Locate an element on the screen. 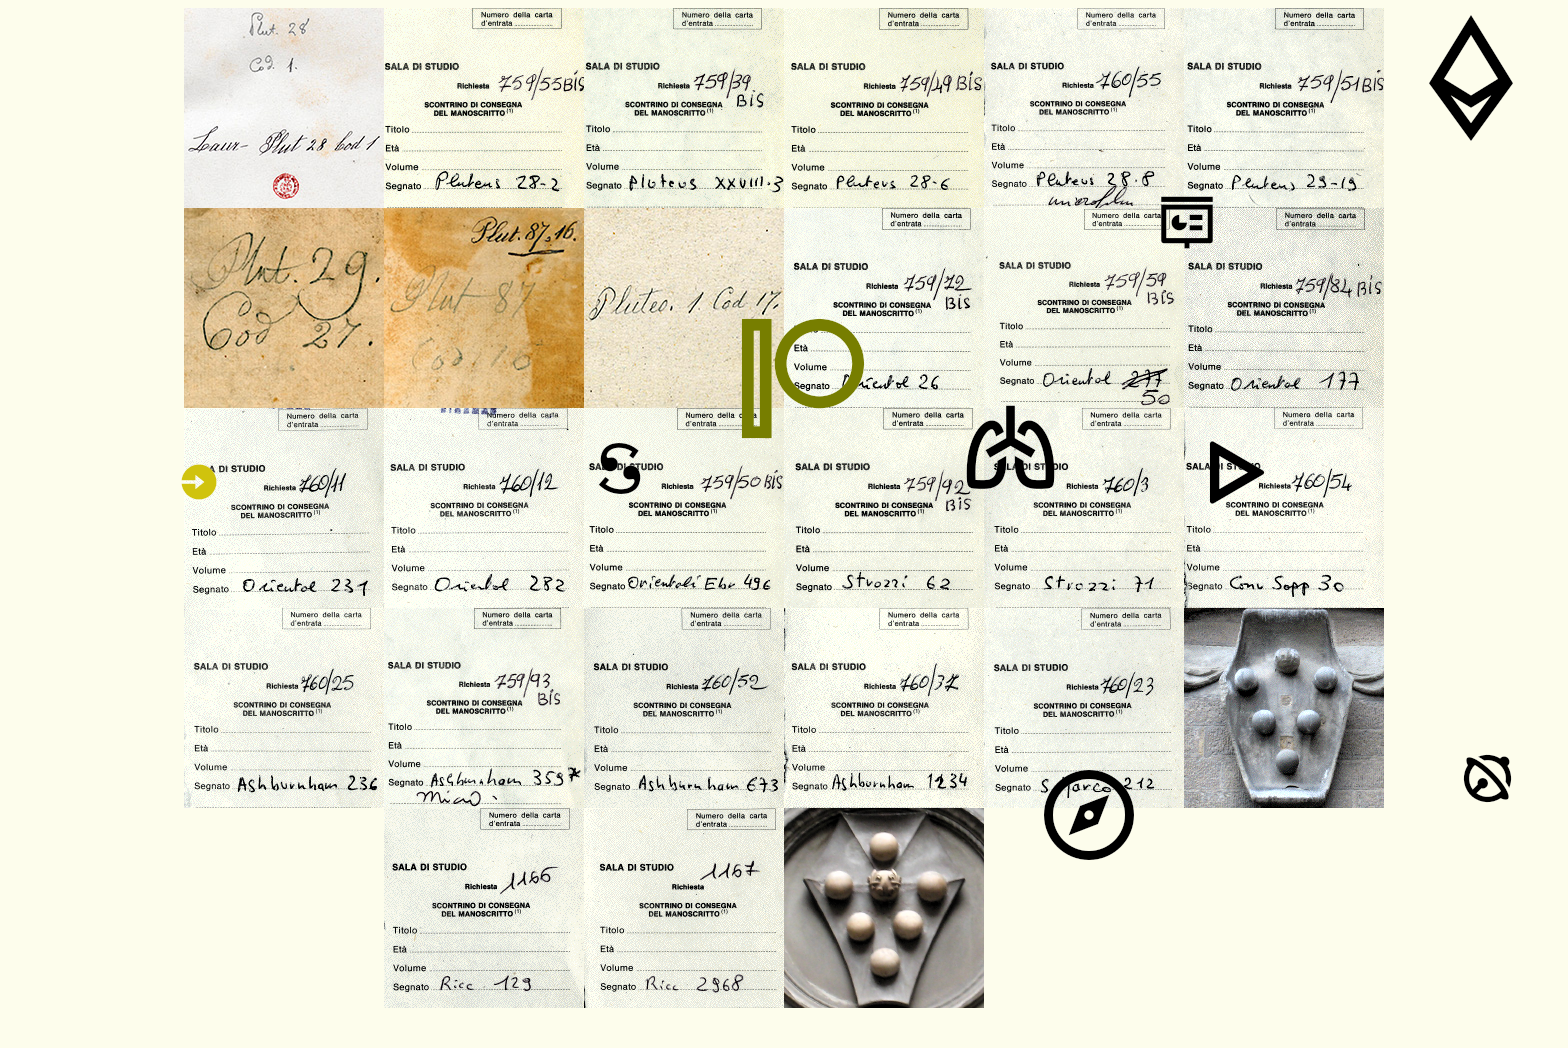 Image resolution: width=1568 pixels, height=1048 pixels. view ethereum wallet balance is located at coordinates (1471, 78).